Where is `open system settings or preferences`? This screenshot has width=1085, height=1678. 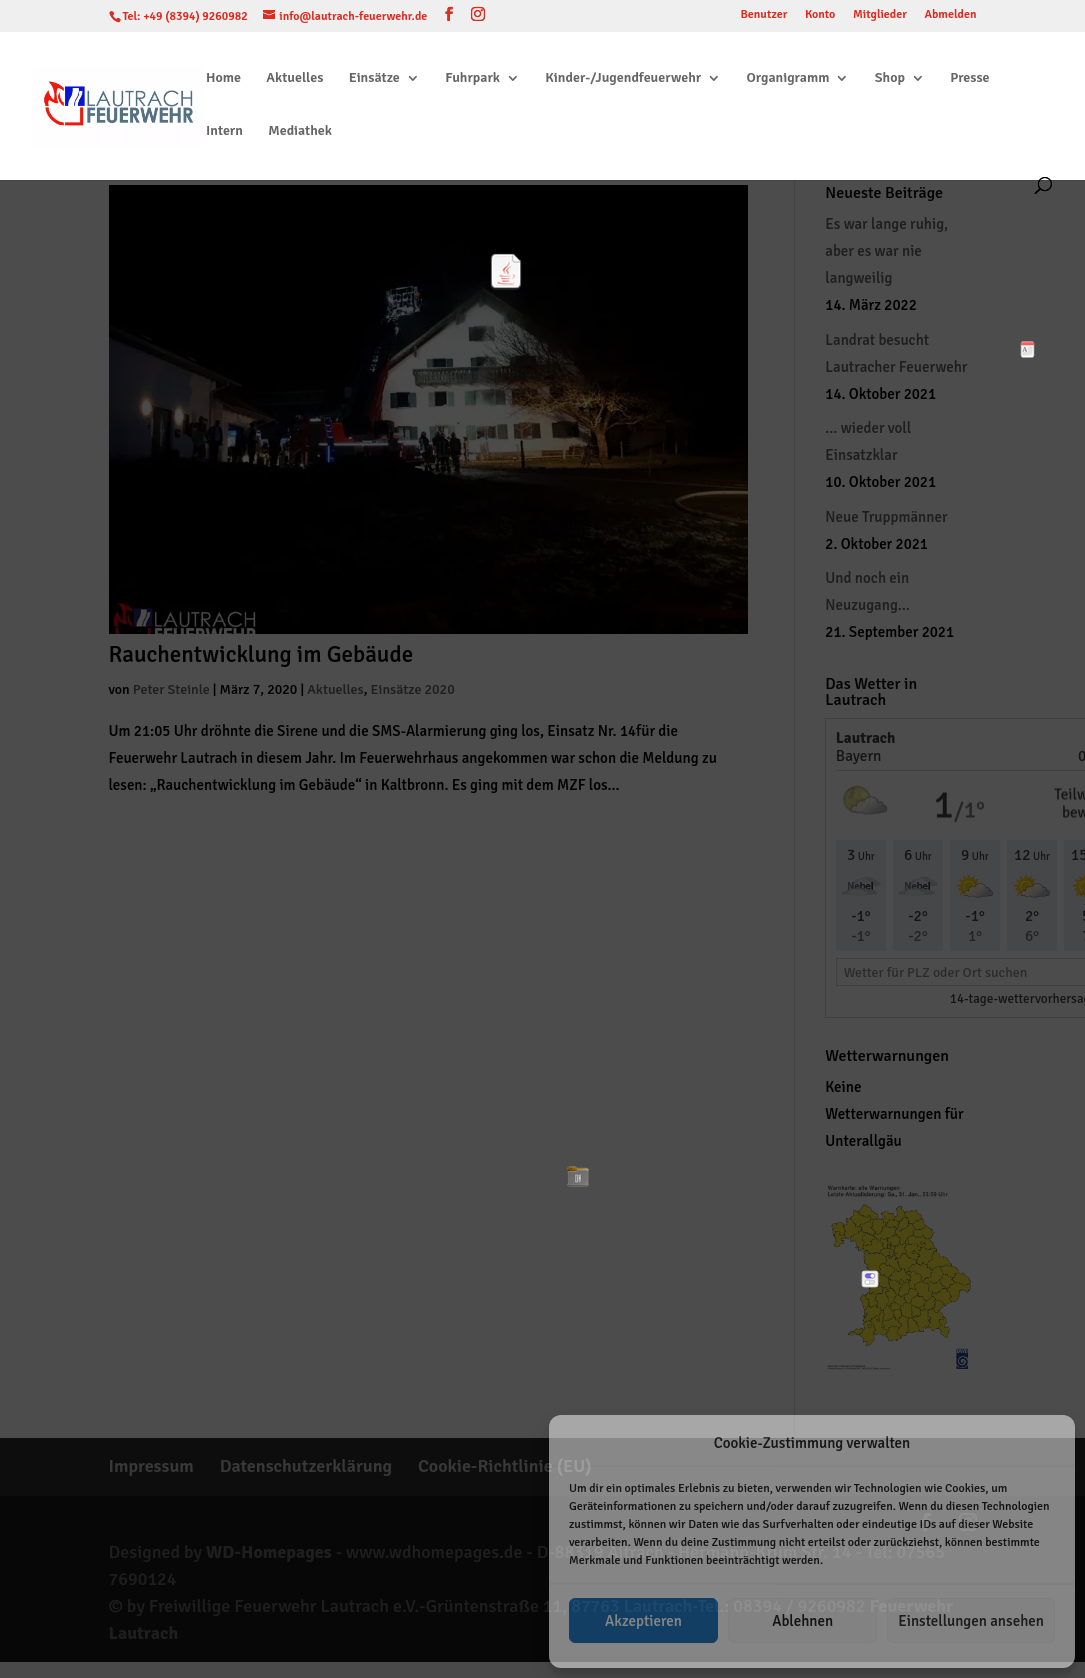
open system settings or preferences is located at coordinates (870, 1279).